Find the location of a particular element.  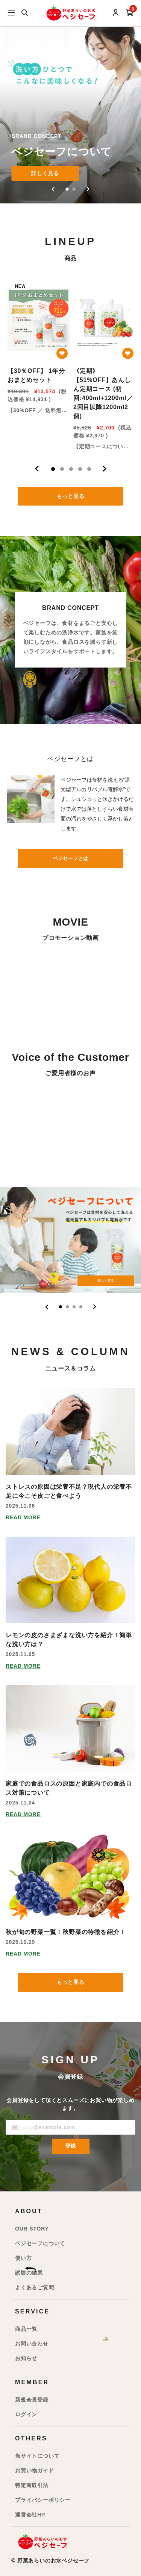

indicates occult or mystical game element is located at coordinates (99, 1856).